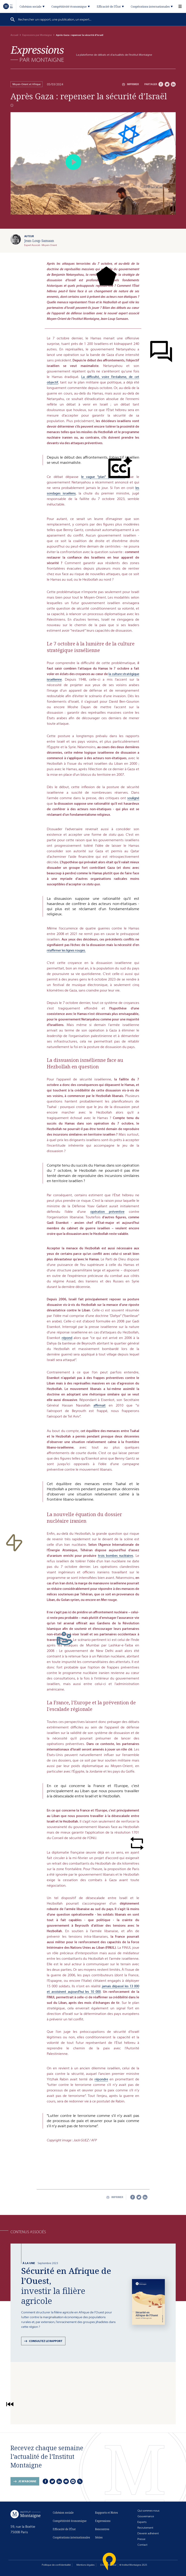 This screenshot has height=2576, width=186. What do you see at coordinates (162, 351) in the screenshot?
I see `open chat or messaging feature` at bounding box center [162, 351].